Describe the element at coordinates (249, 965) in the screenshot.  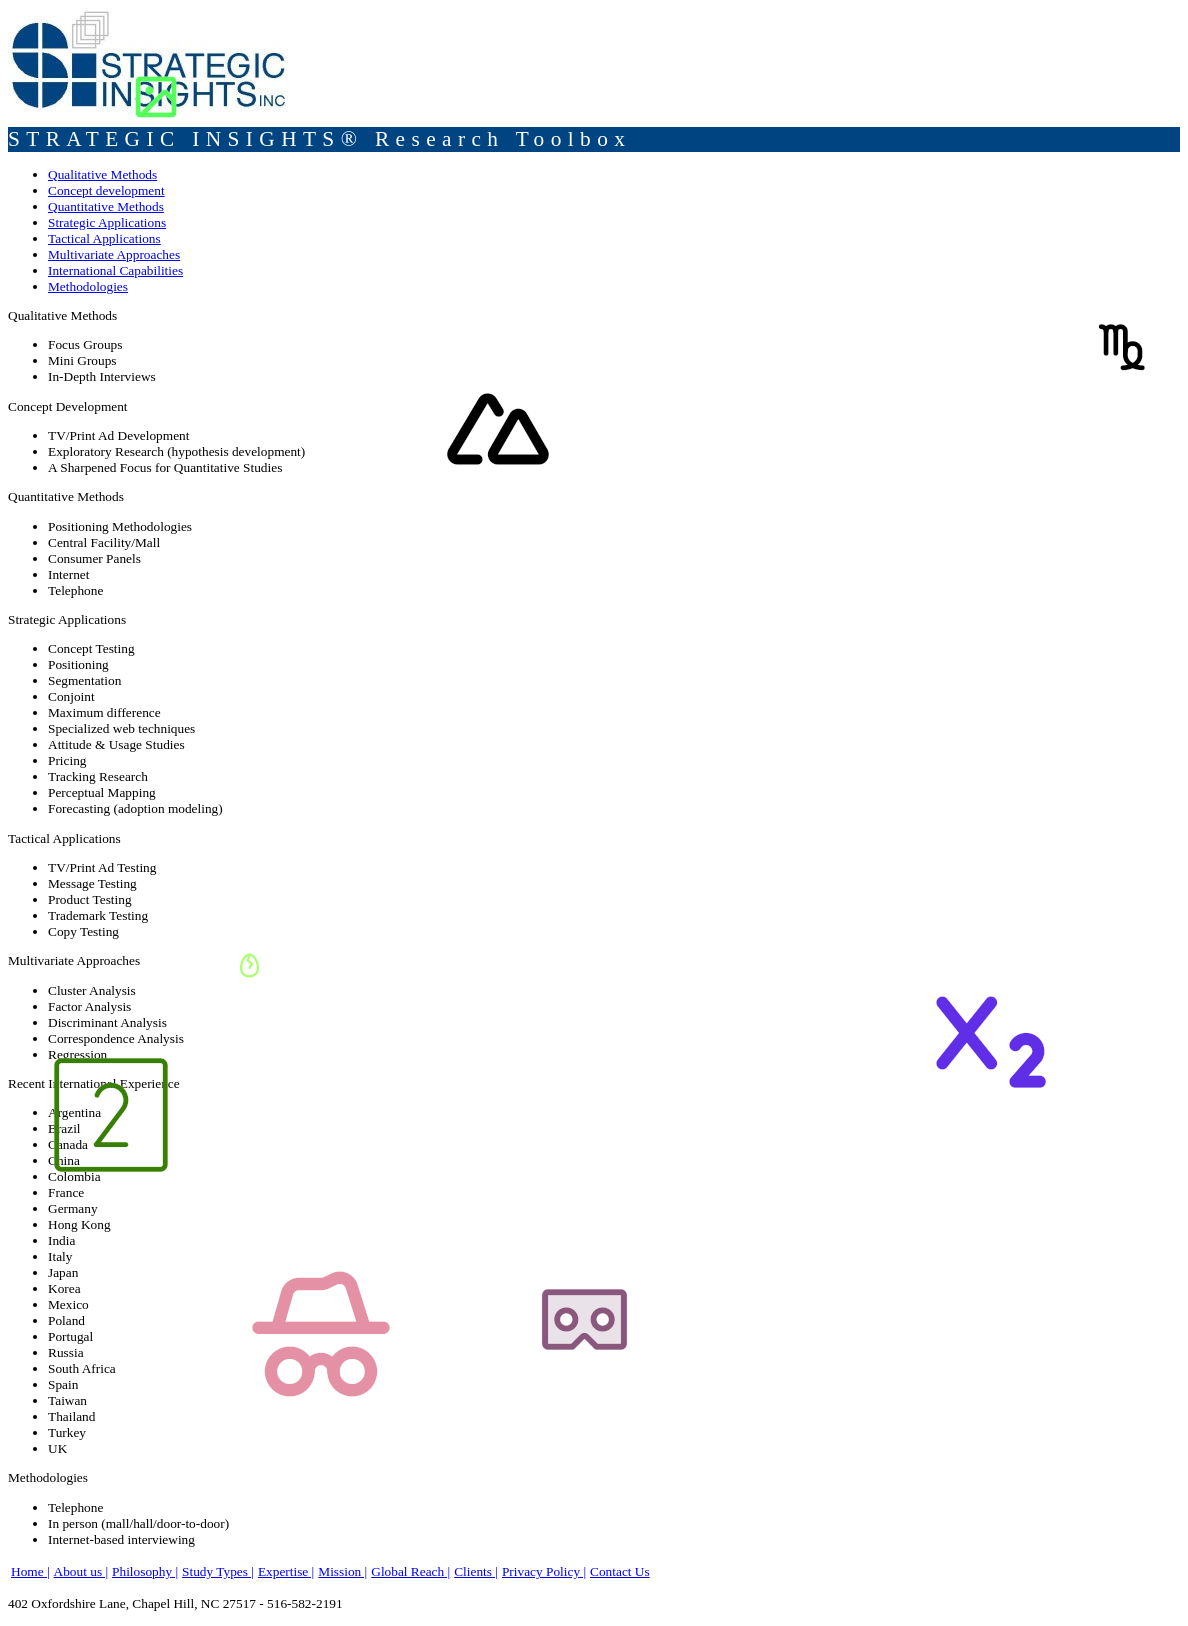
I see `indicates a broken or damaged item` at that location.